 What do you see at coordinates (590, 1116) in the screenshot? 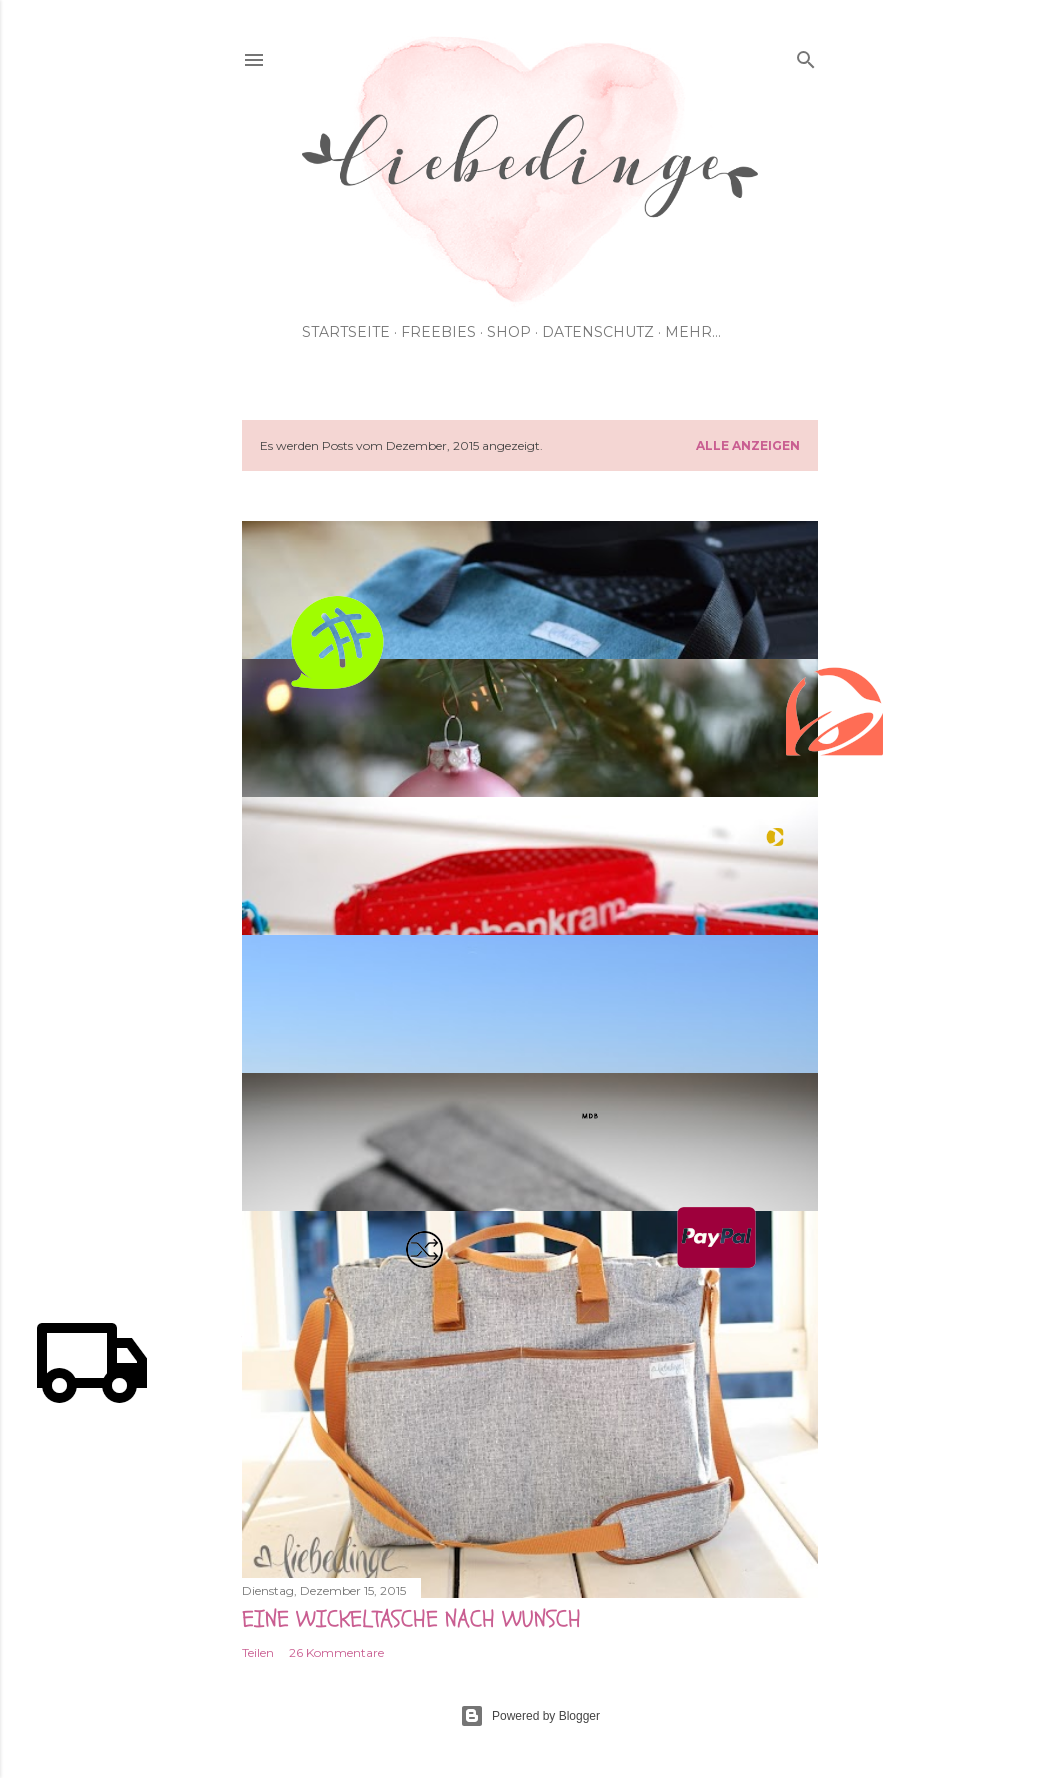
I see `MDBootstrap brand logo` at bounding box center [590, 1116].